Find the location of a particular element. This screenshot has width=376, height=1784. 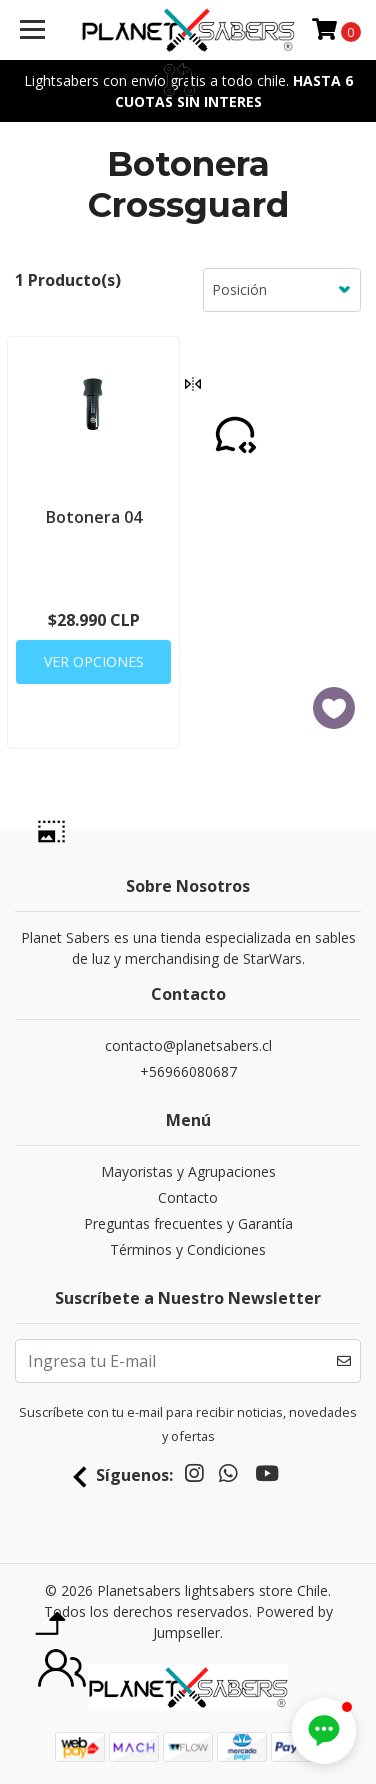

create or view a git pull request is located at coordinates (179, 80).